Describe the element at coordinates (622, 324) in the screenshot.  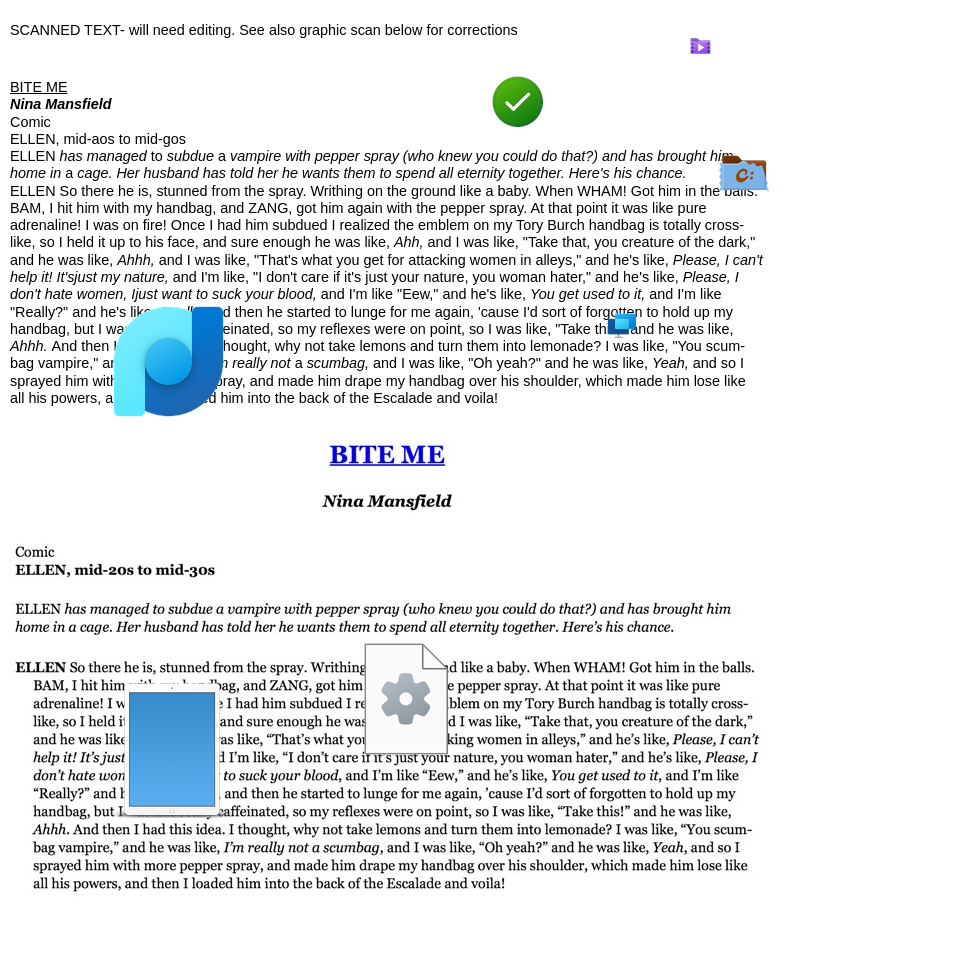
I see `open windows quick assist app` at that location.